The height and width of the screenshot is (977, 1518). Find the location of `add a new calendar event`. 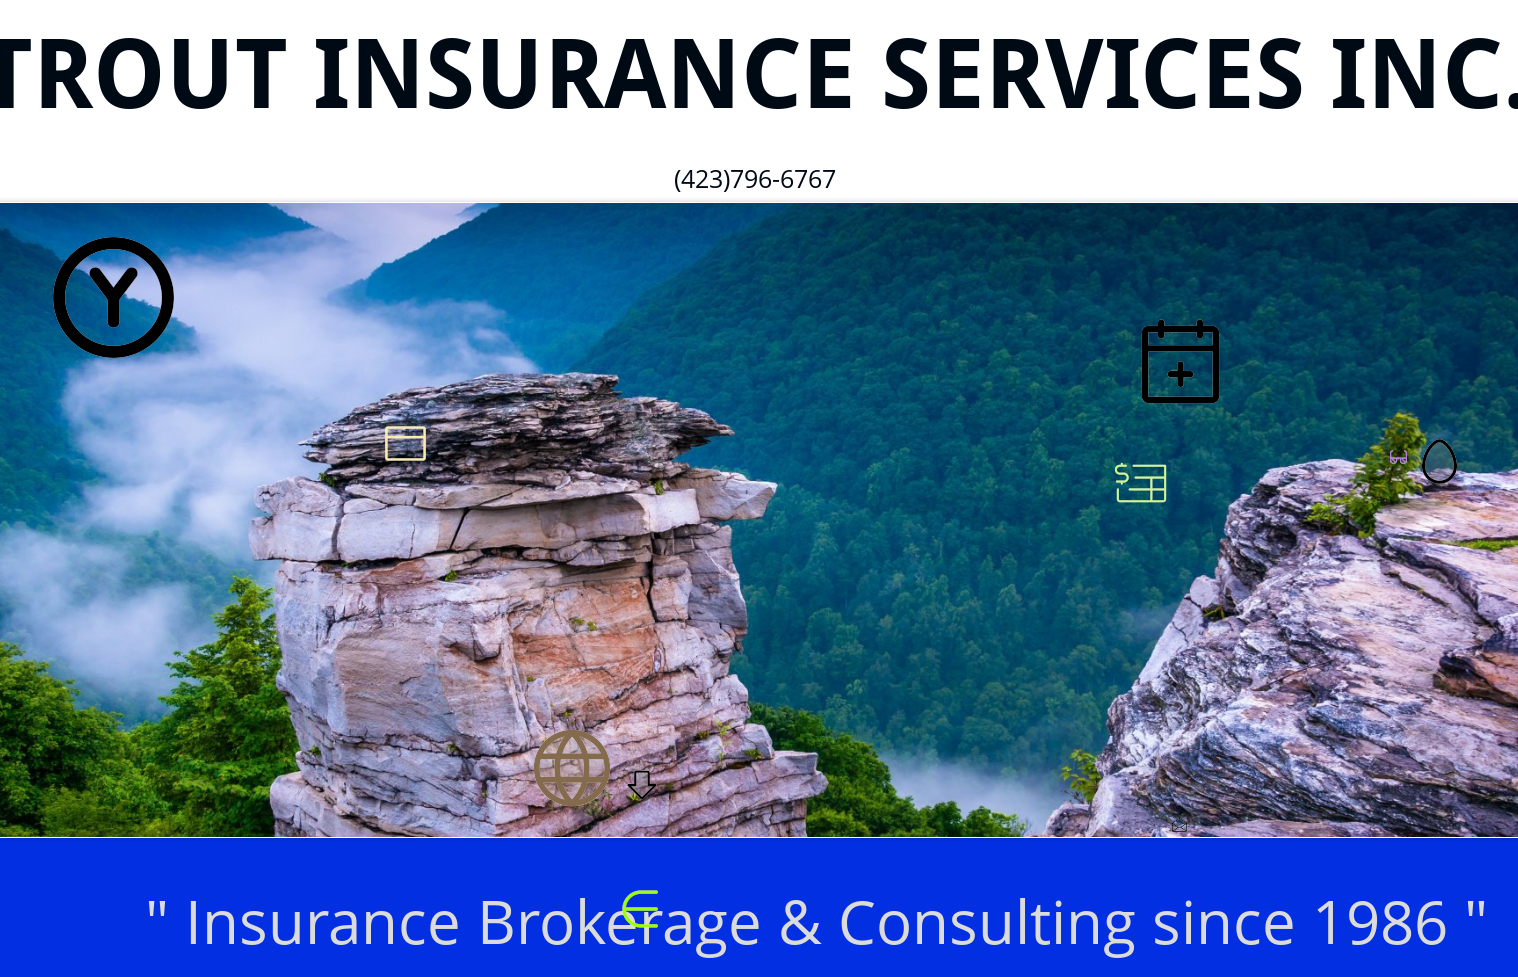

add a new calendar event is located at coordinates (1180, 364).